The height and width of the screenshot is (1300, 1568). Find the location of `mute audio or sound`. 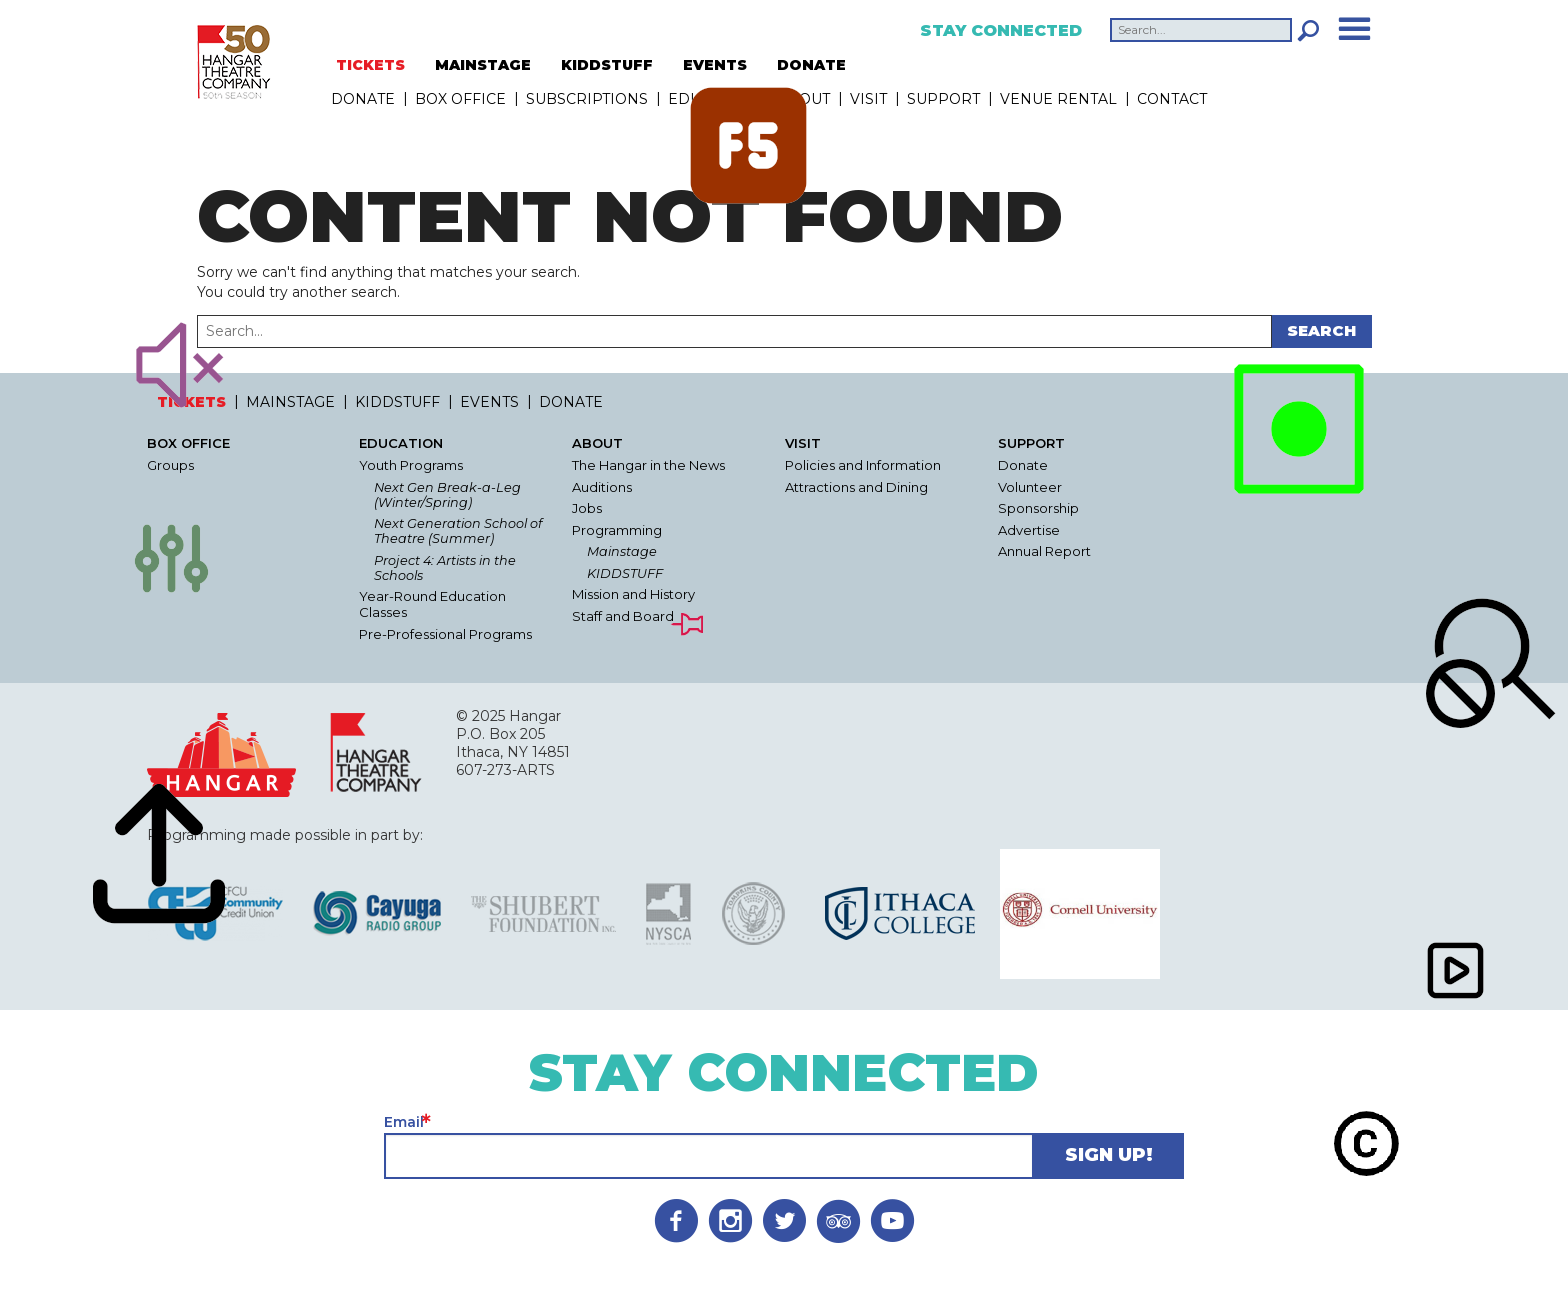

mute audio or sound is located at coordinates (180, 365).